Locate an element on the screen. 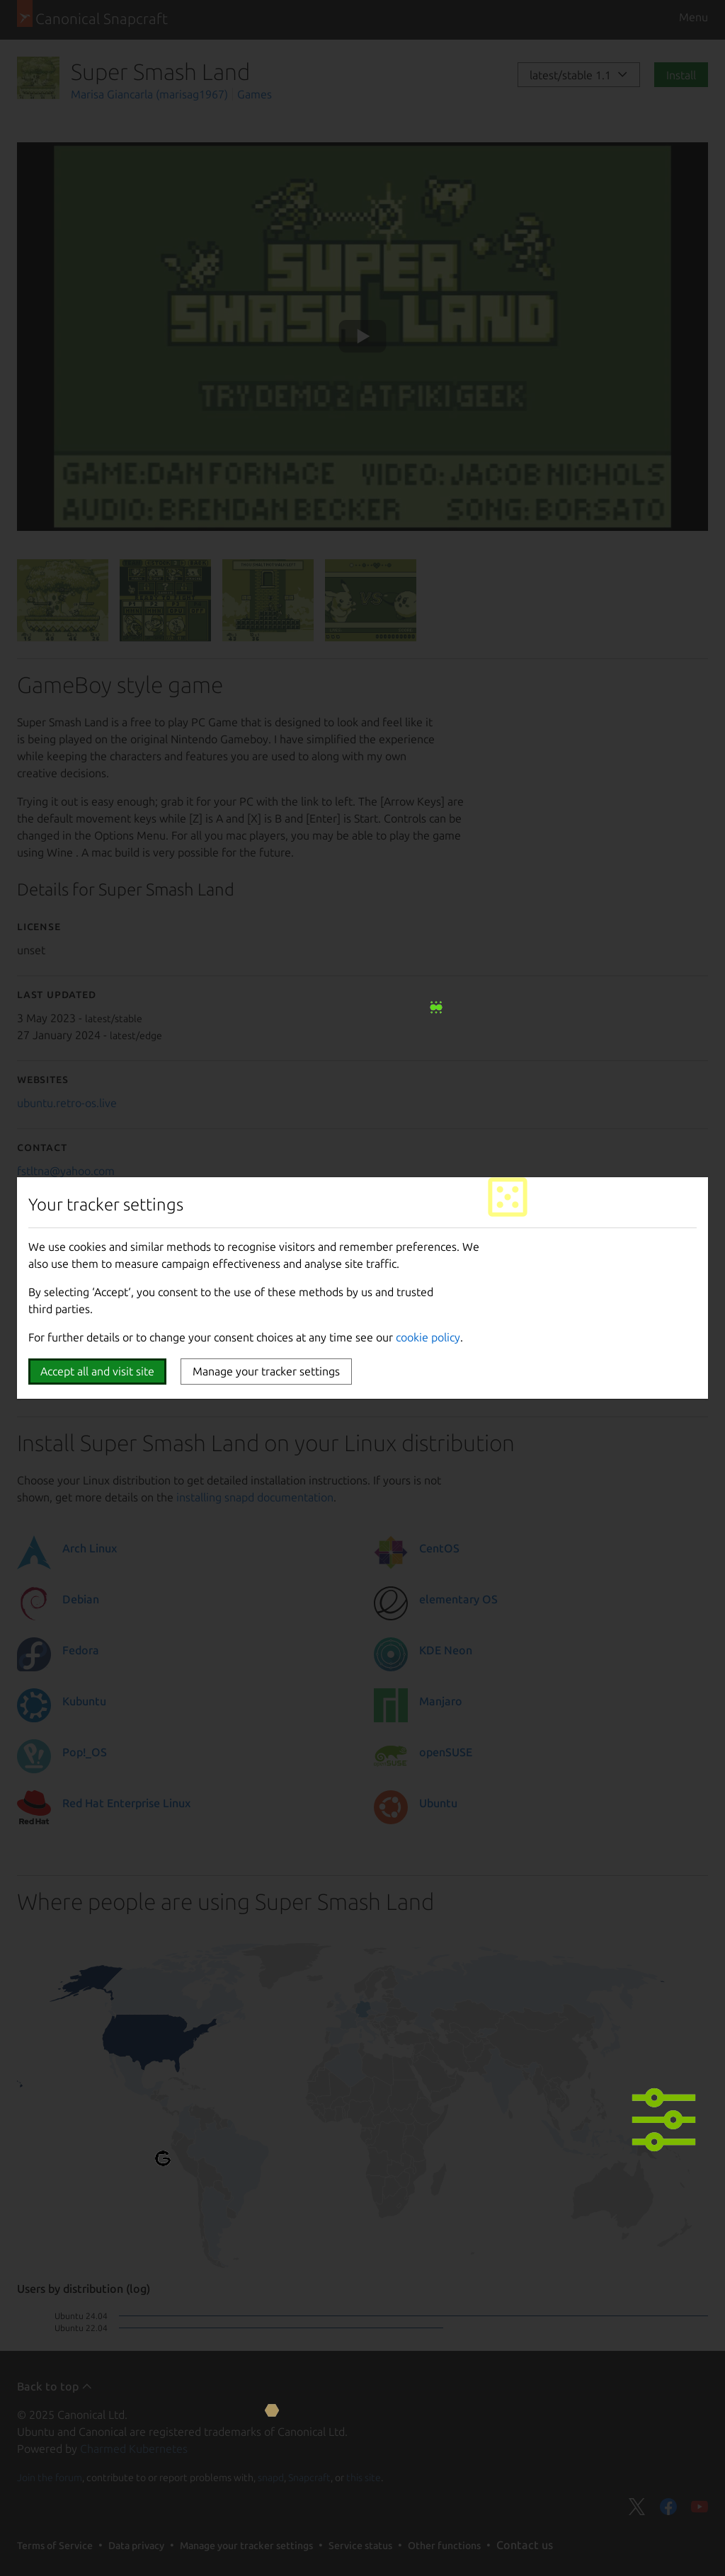 The image size is (725, 2576). open GitCode application is located at coordinates (163, 2158).